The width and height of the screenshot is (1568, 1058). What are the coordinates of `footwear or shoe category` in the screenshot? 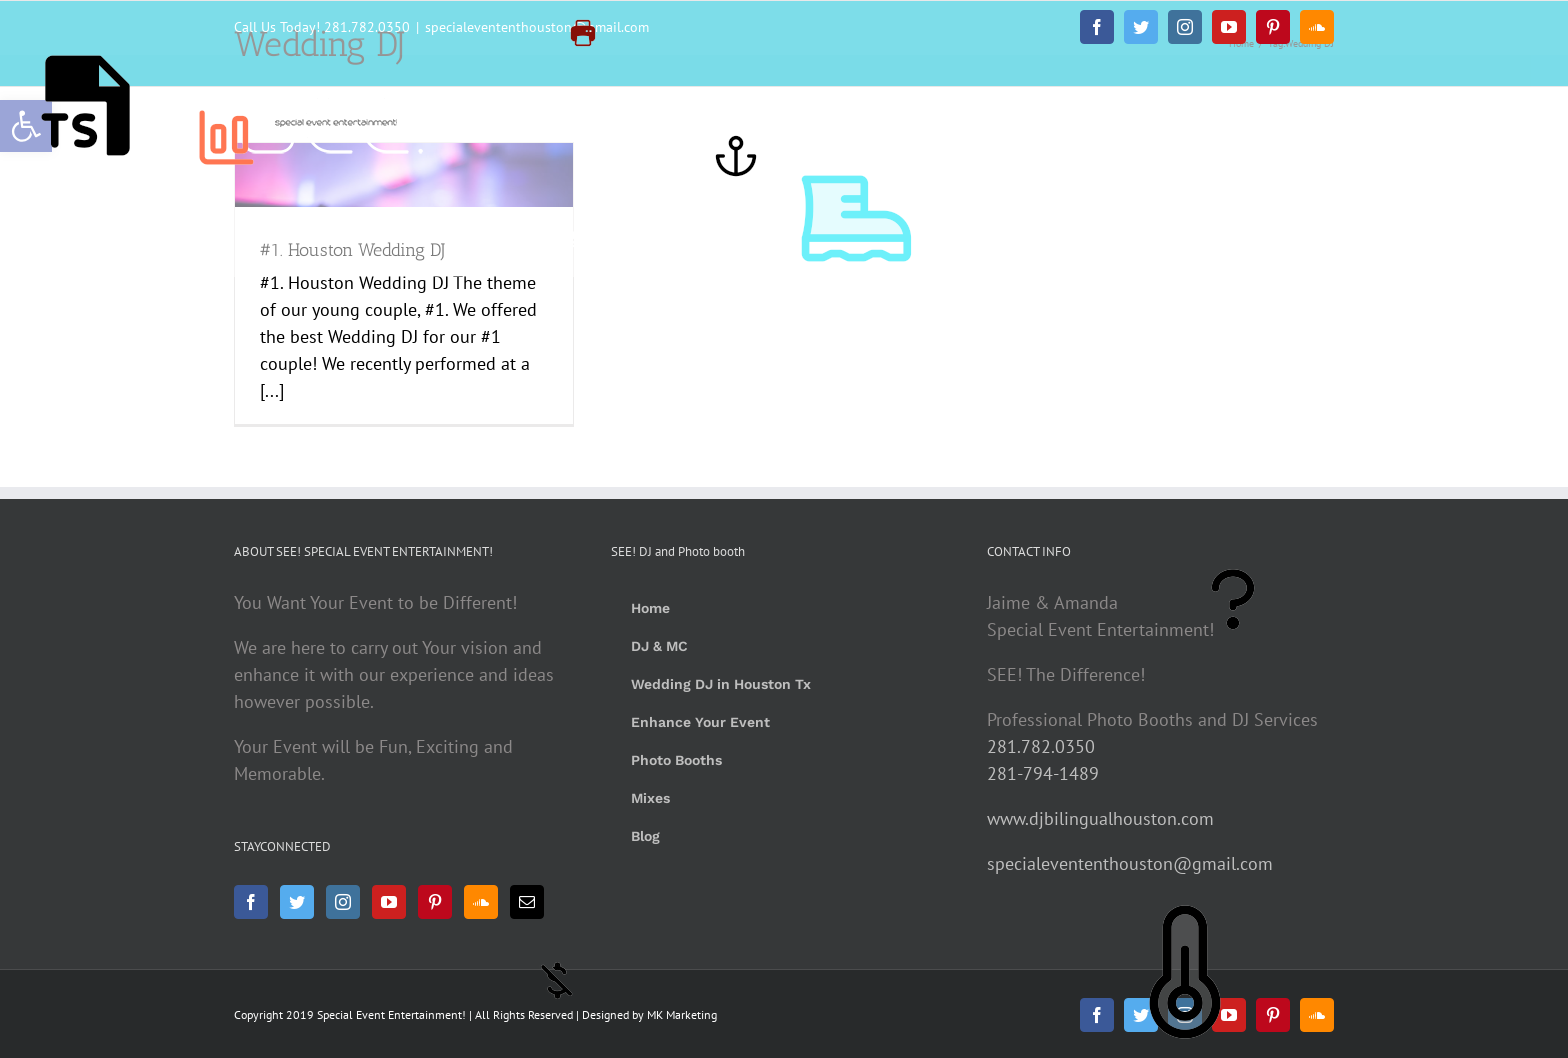 It's located at (852, 218).